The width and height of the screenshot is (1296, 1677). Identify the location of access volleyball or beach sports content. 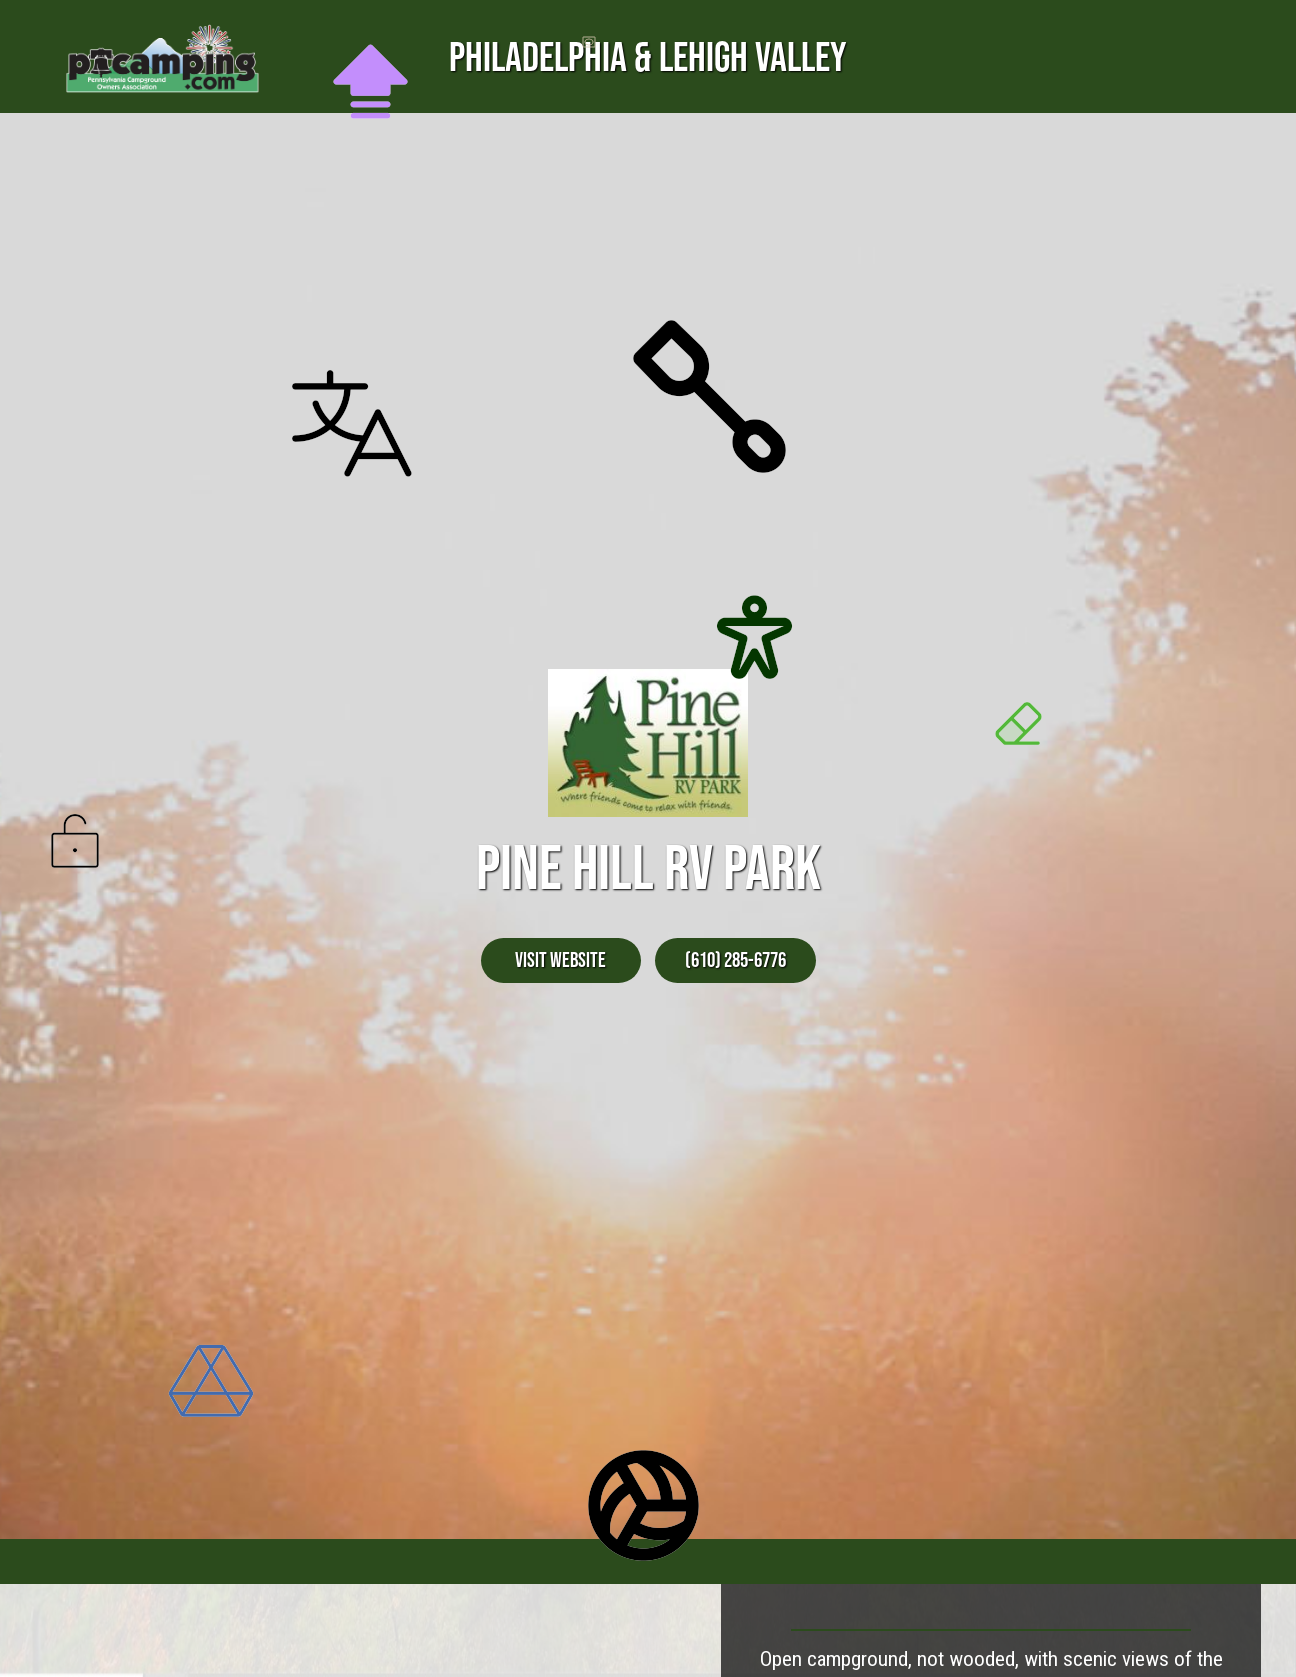
(643, 1505).